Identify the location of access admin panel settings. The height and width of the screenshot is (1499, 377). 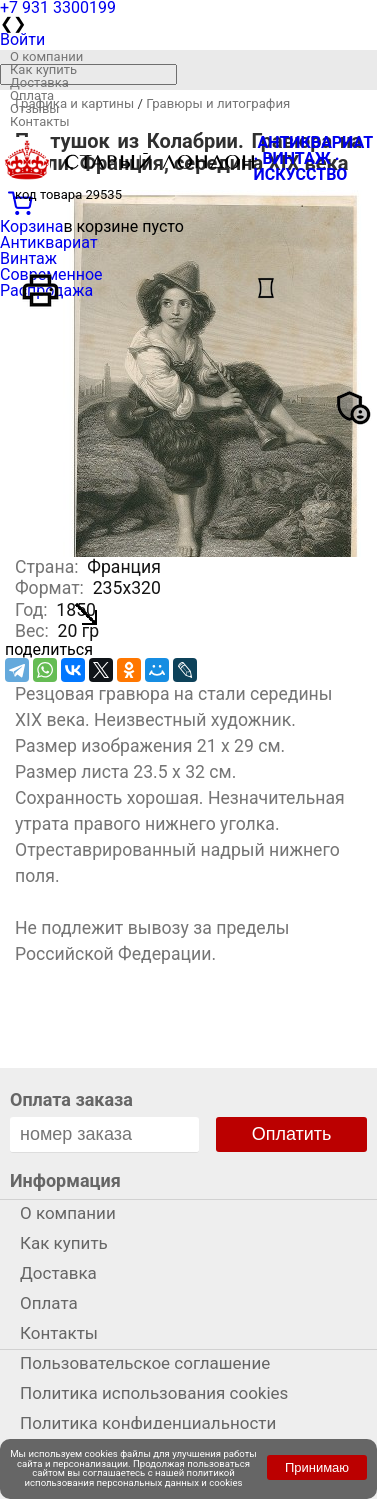
(352, 406).